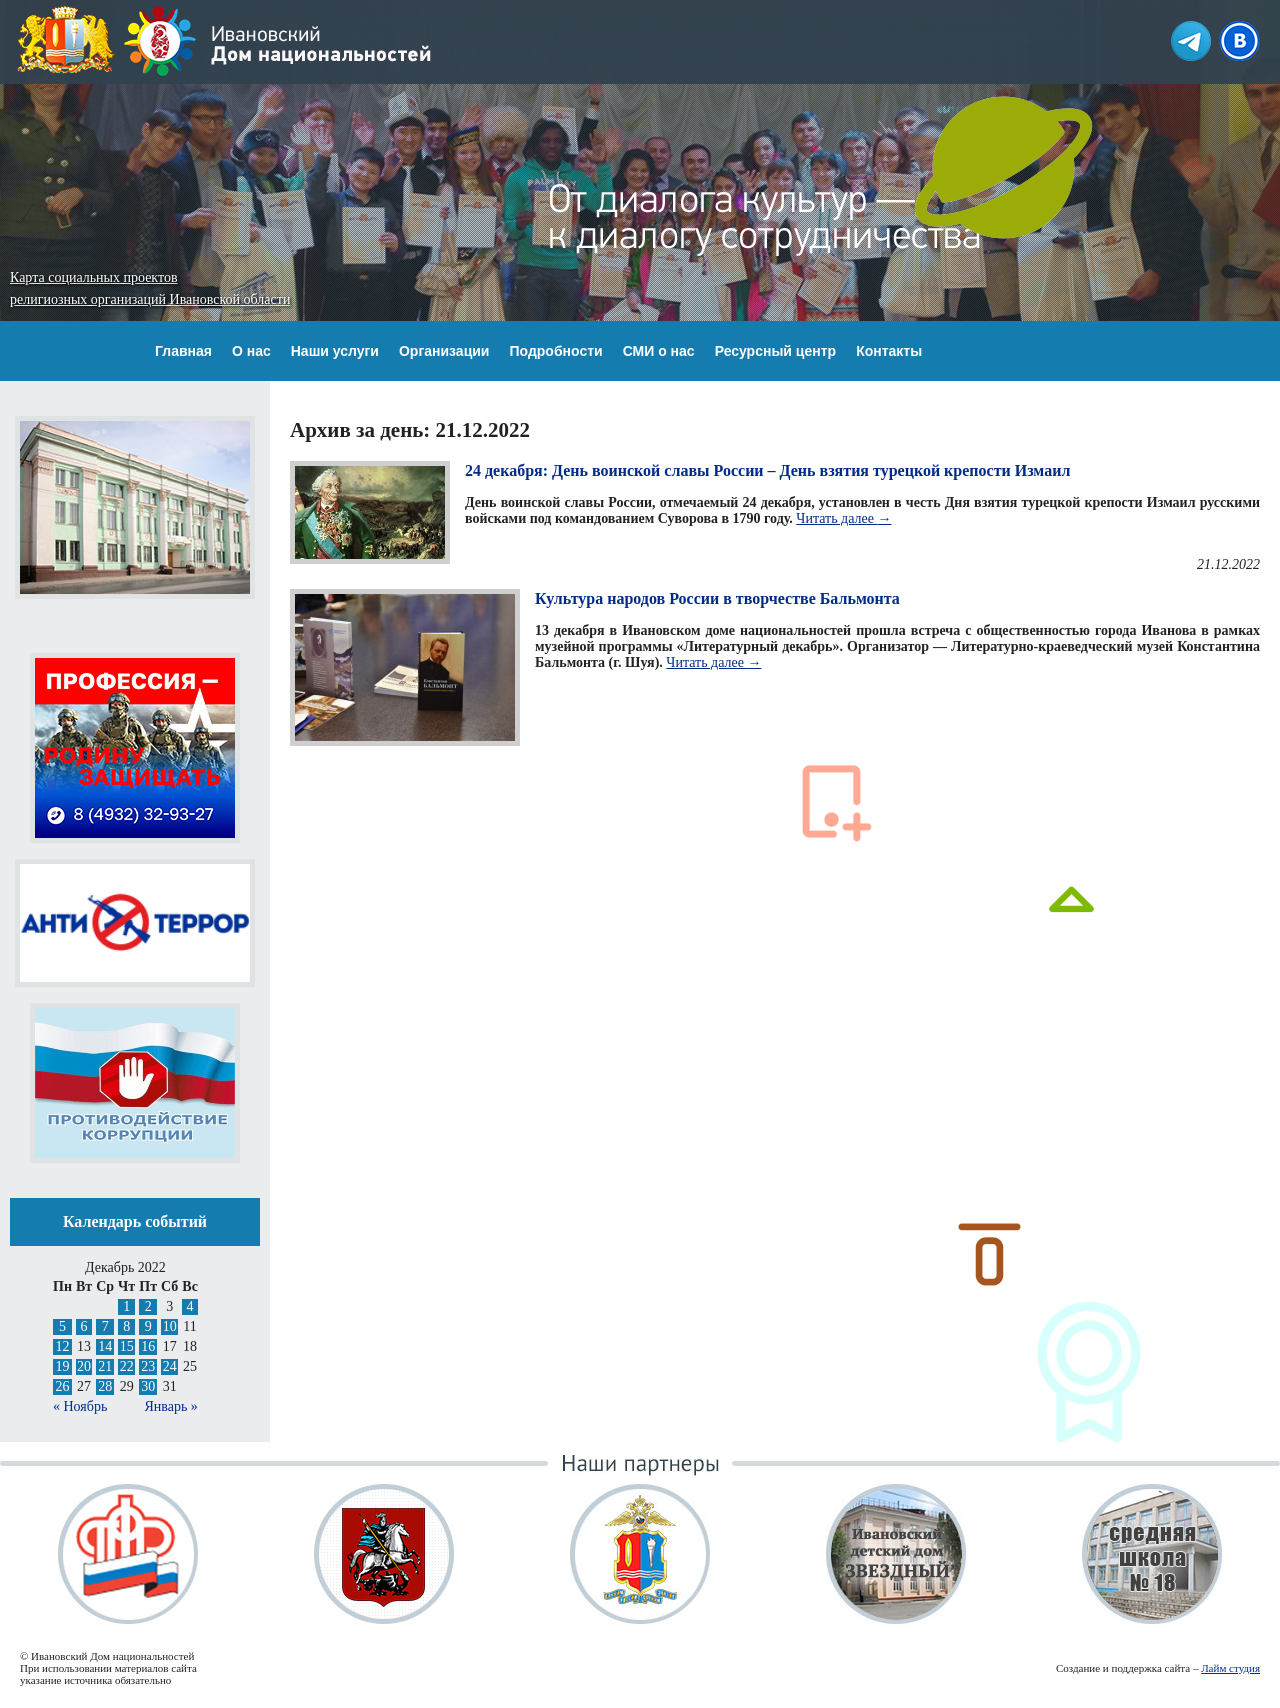  Describe the element at coordinates (831, 801) in the screenshot. I see `add a new tablet device` at that location.